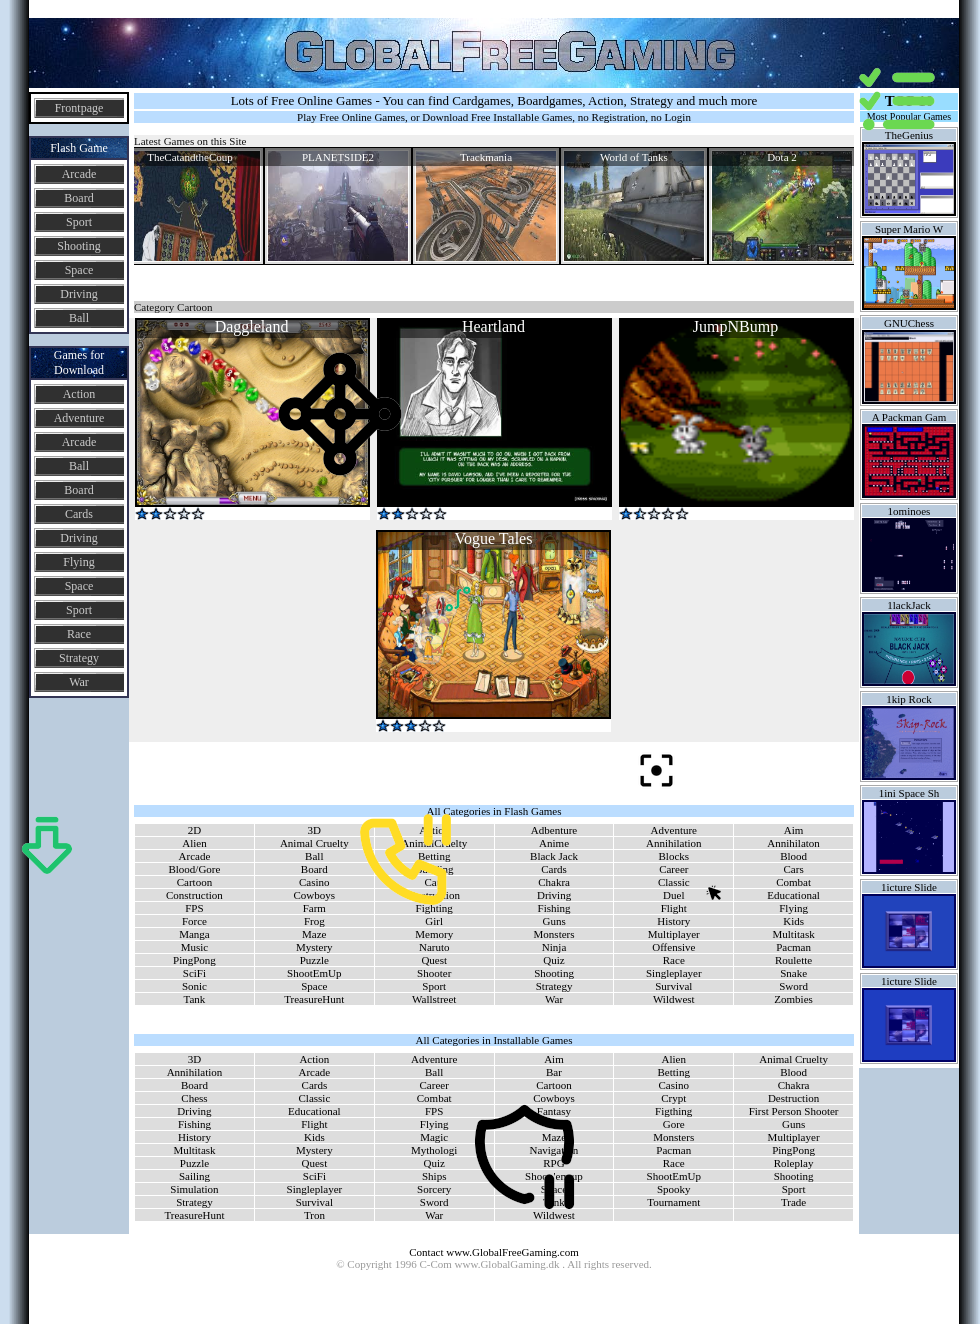  I want to click on click or tap to interact, so click(714, 893).